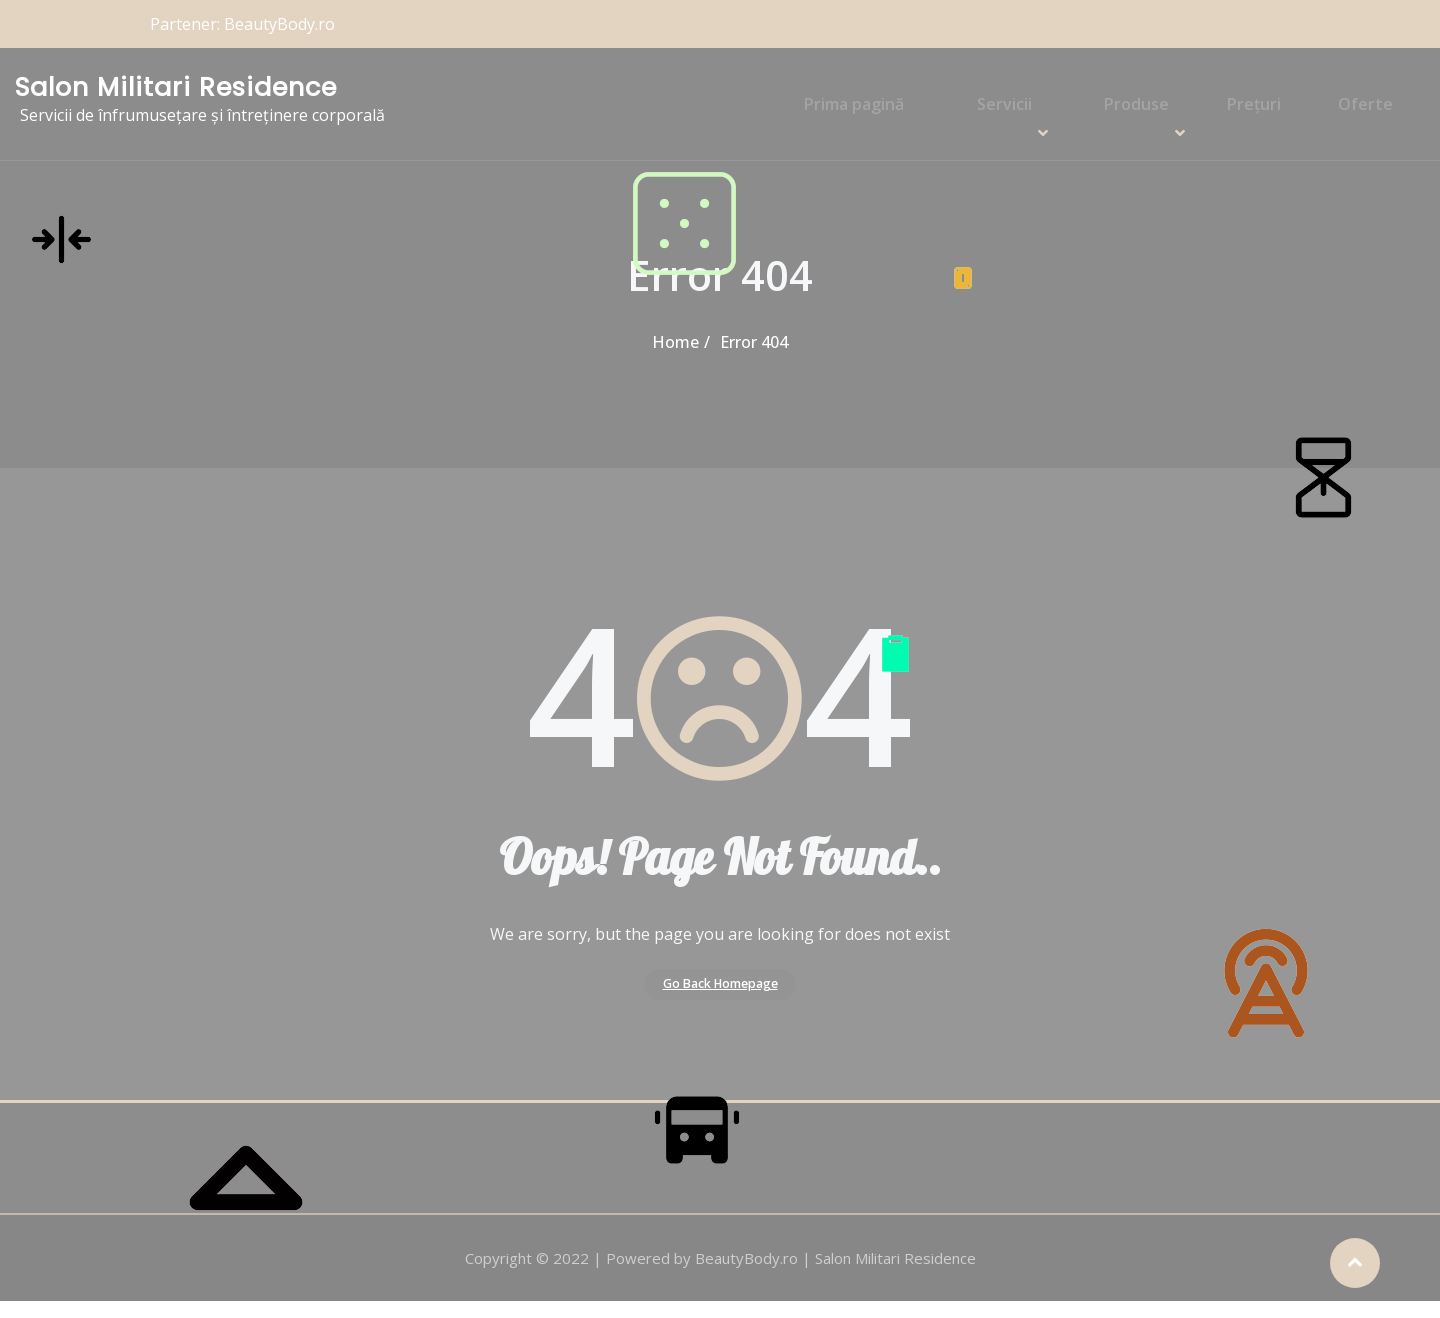 This screenshot has width=1440, height=1318. Describe the element at coordinates (1323, 477) in the screenshot. I see `indicates a task or process in progress` at that location.